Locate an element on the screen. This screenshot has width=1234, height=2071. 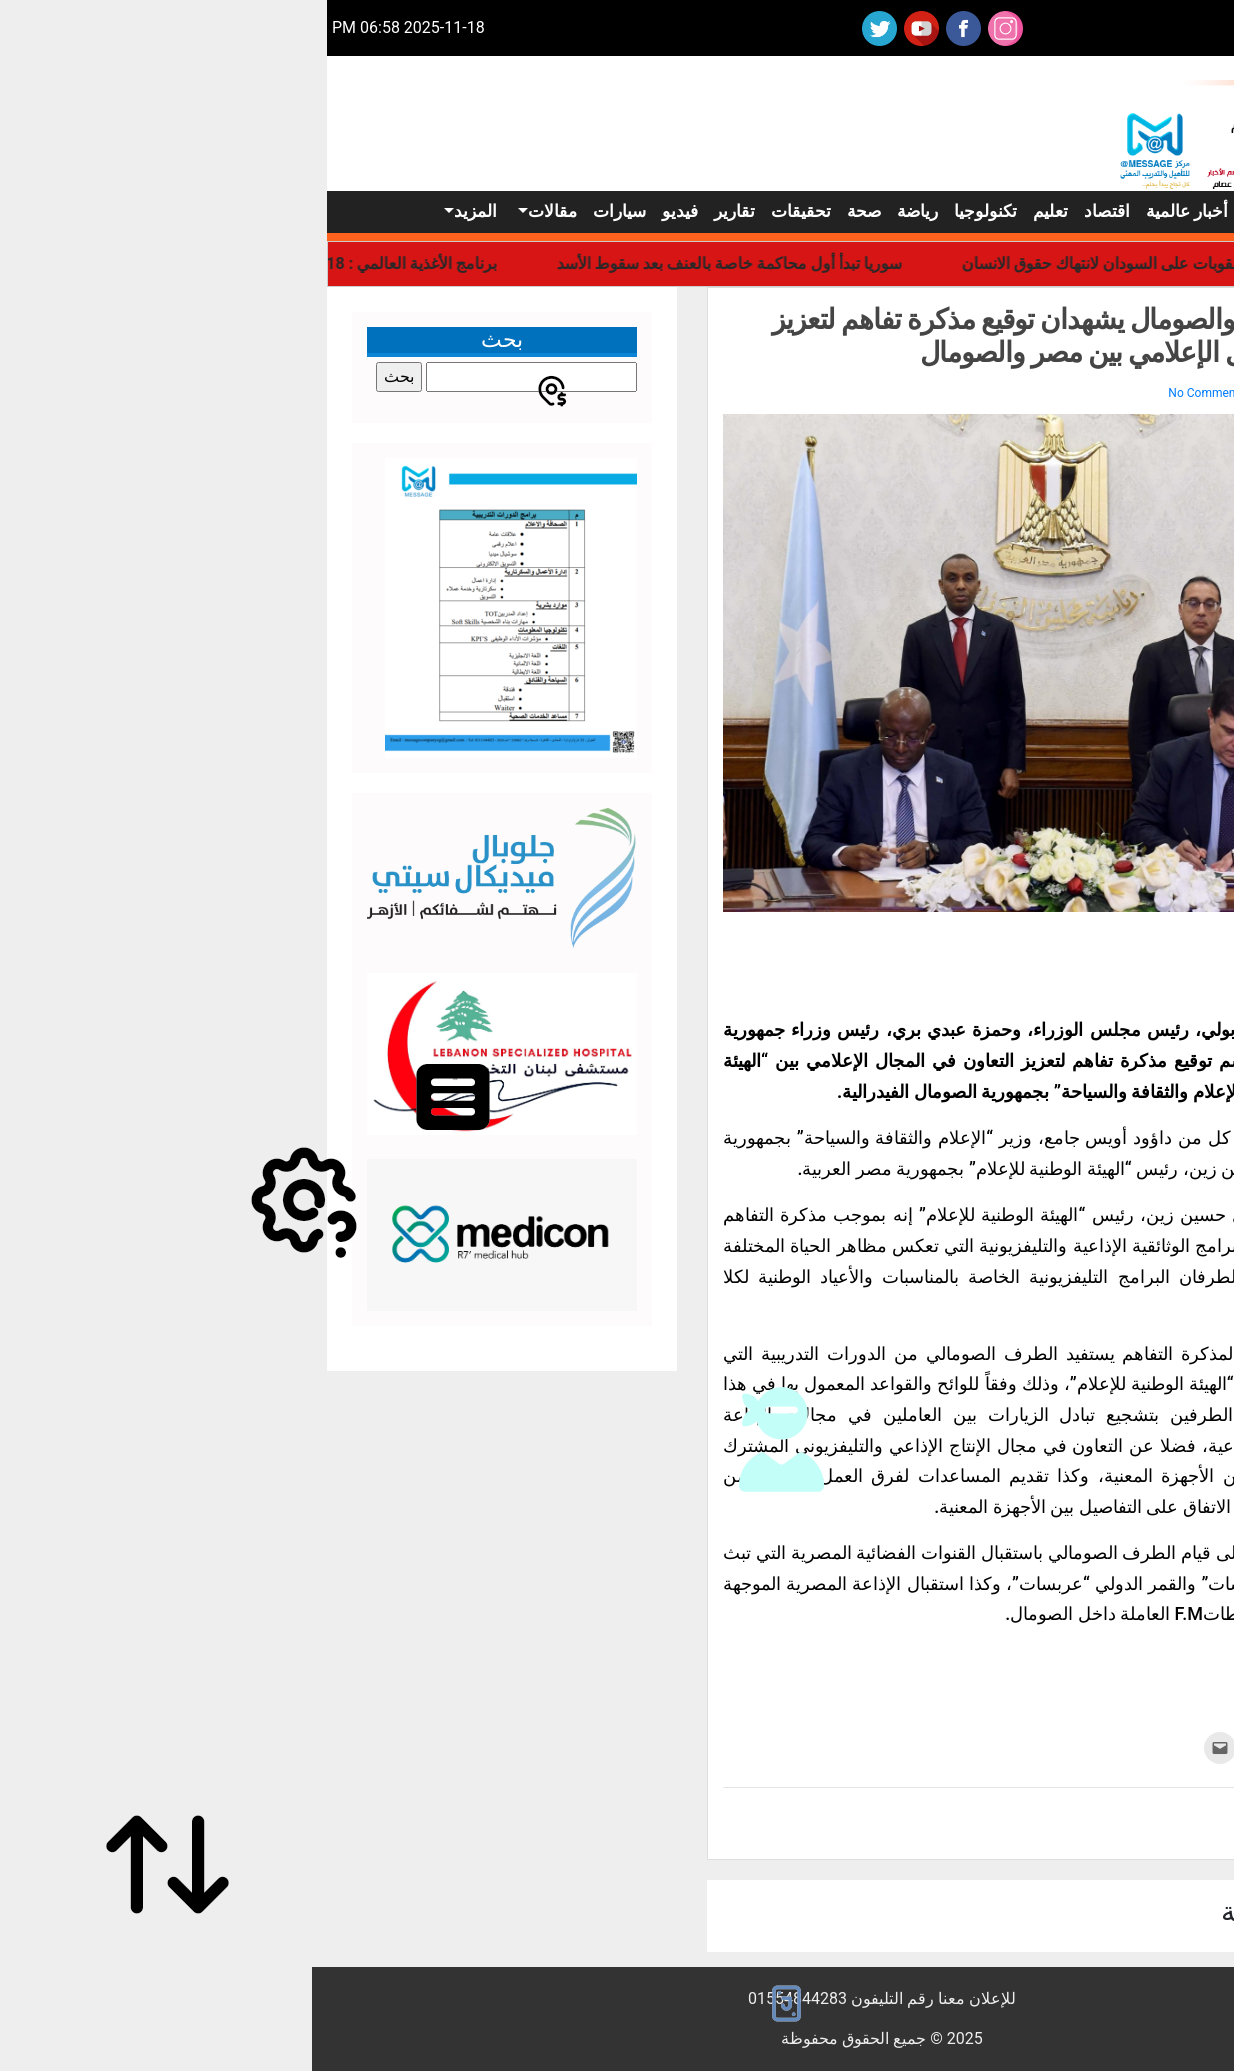
sort items in ascending or descending order is located at coordinates (167, 1864).